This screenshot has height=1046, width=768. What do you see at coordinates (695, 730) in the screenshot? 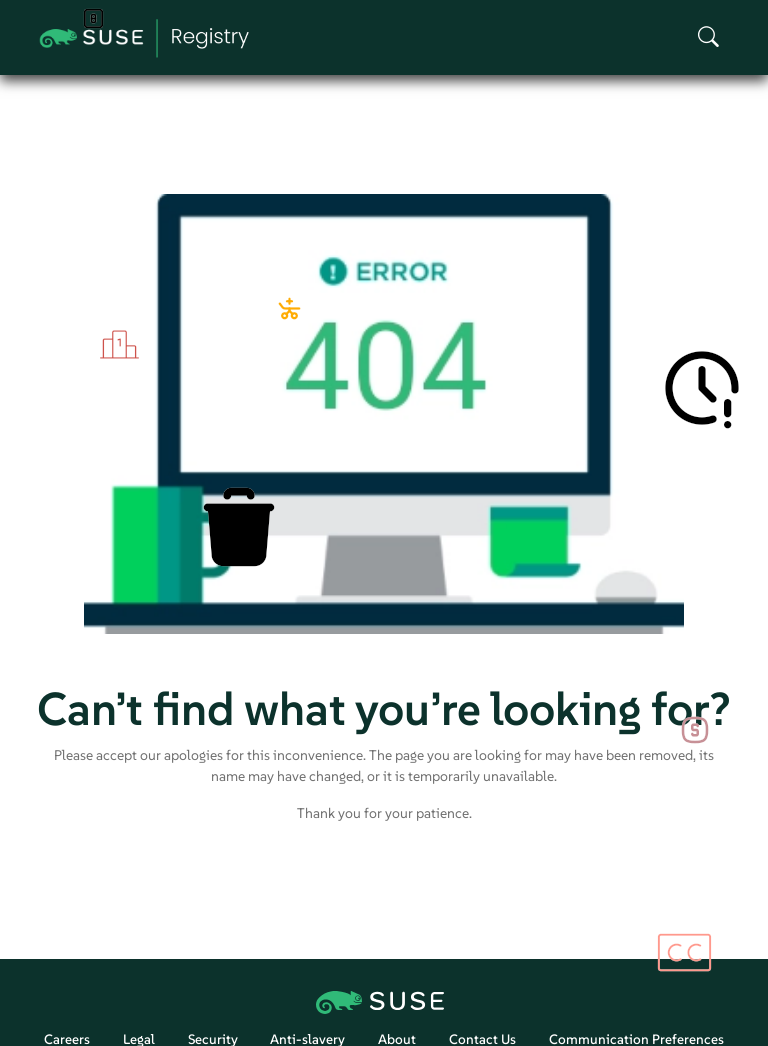
I see `indicates a shortcut or saved item` at bounding box center [695, 730].